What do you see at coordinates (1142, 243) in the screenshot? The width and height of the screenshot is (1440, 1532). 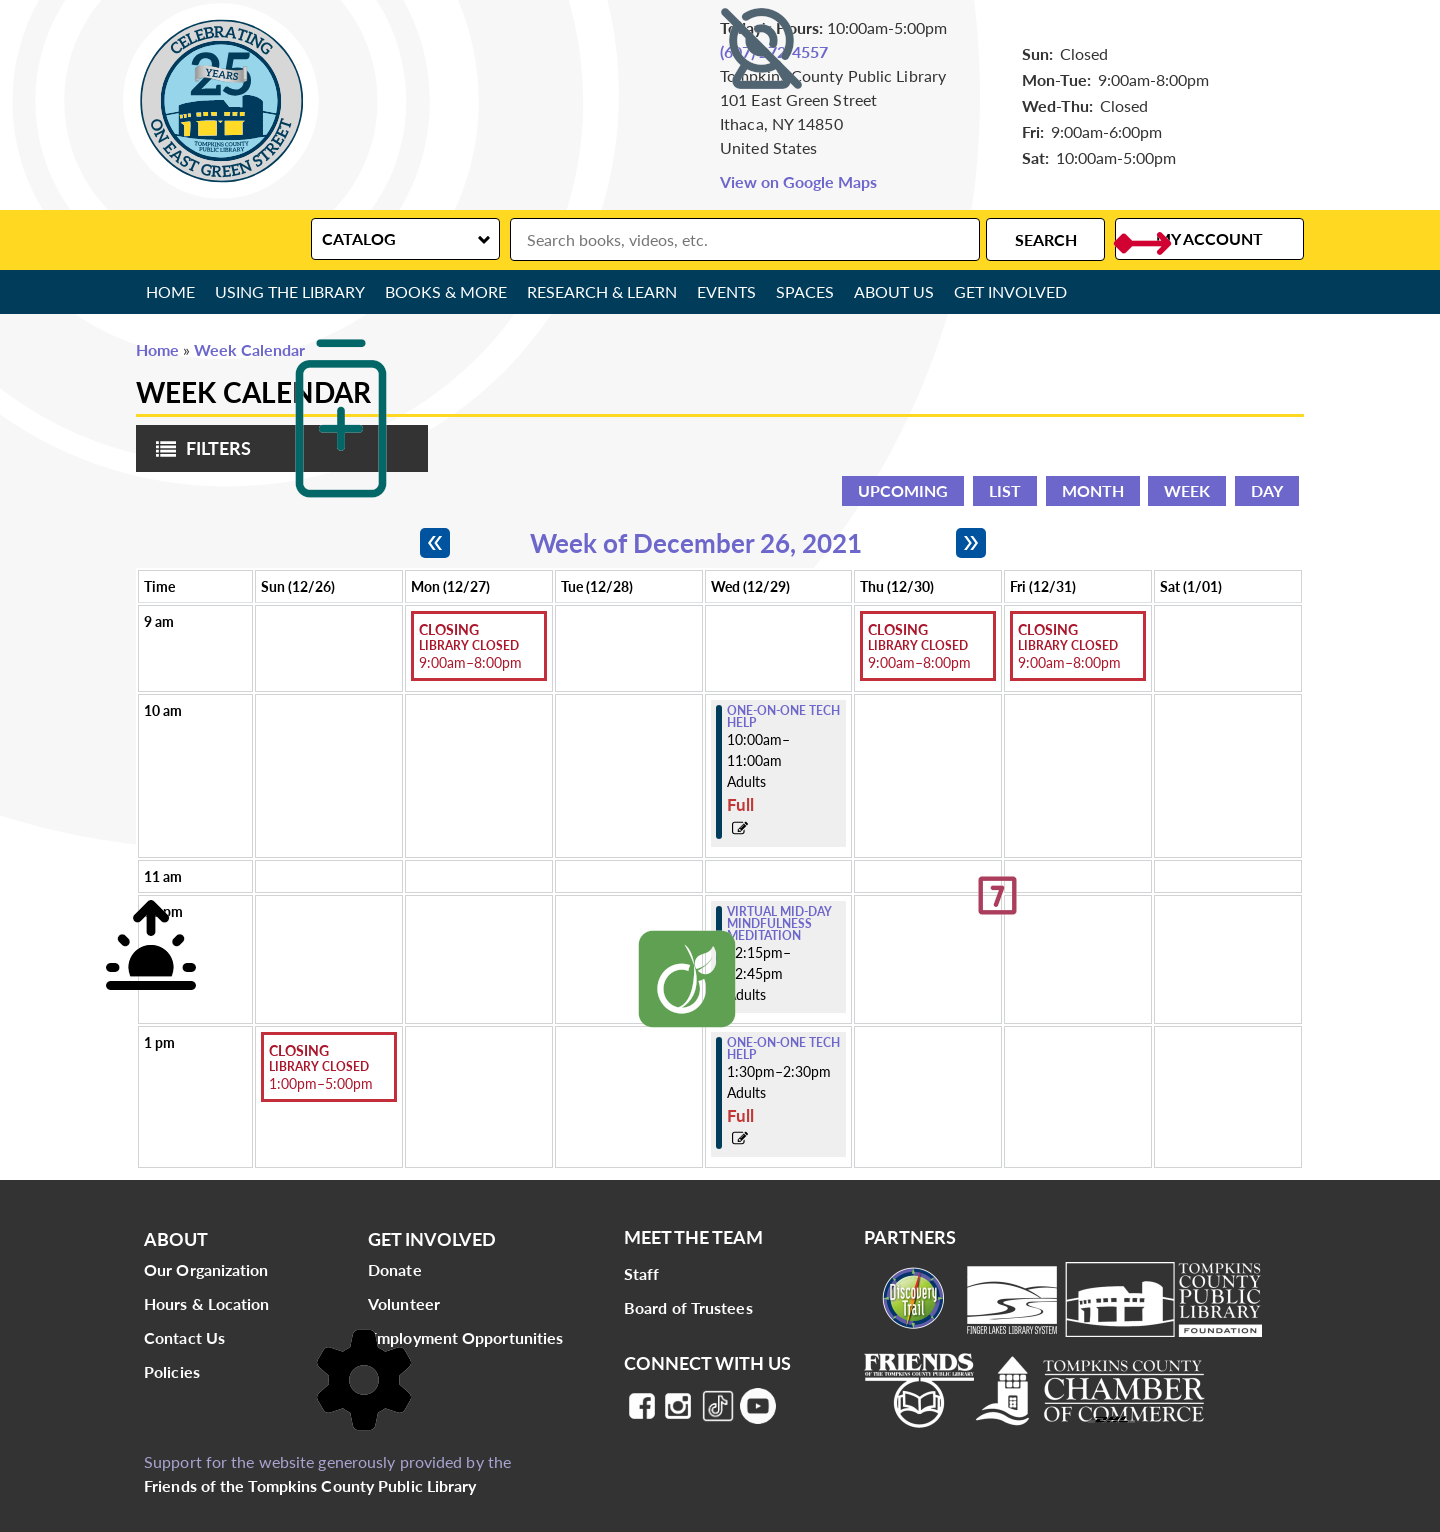 I see `navigate to next step or section` at bounding box center [1142, 243].